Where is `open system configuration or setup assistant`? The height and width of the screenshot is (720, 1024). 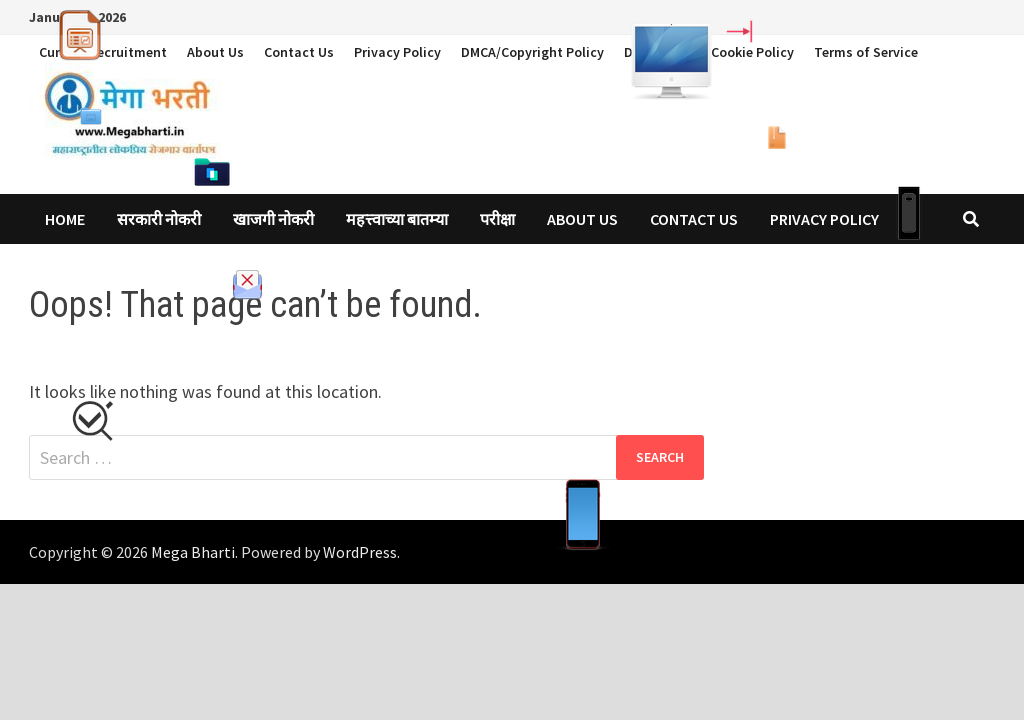 open system configuration or setup assistant is located at coordinates (93, 421).